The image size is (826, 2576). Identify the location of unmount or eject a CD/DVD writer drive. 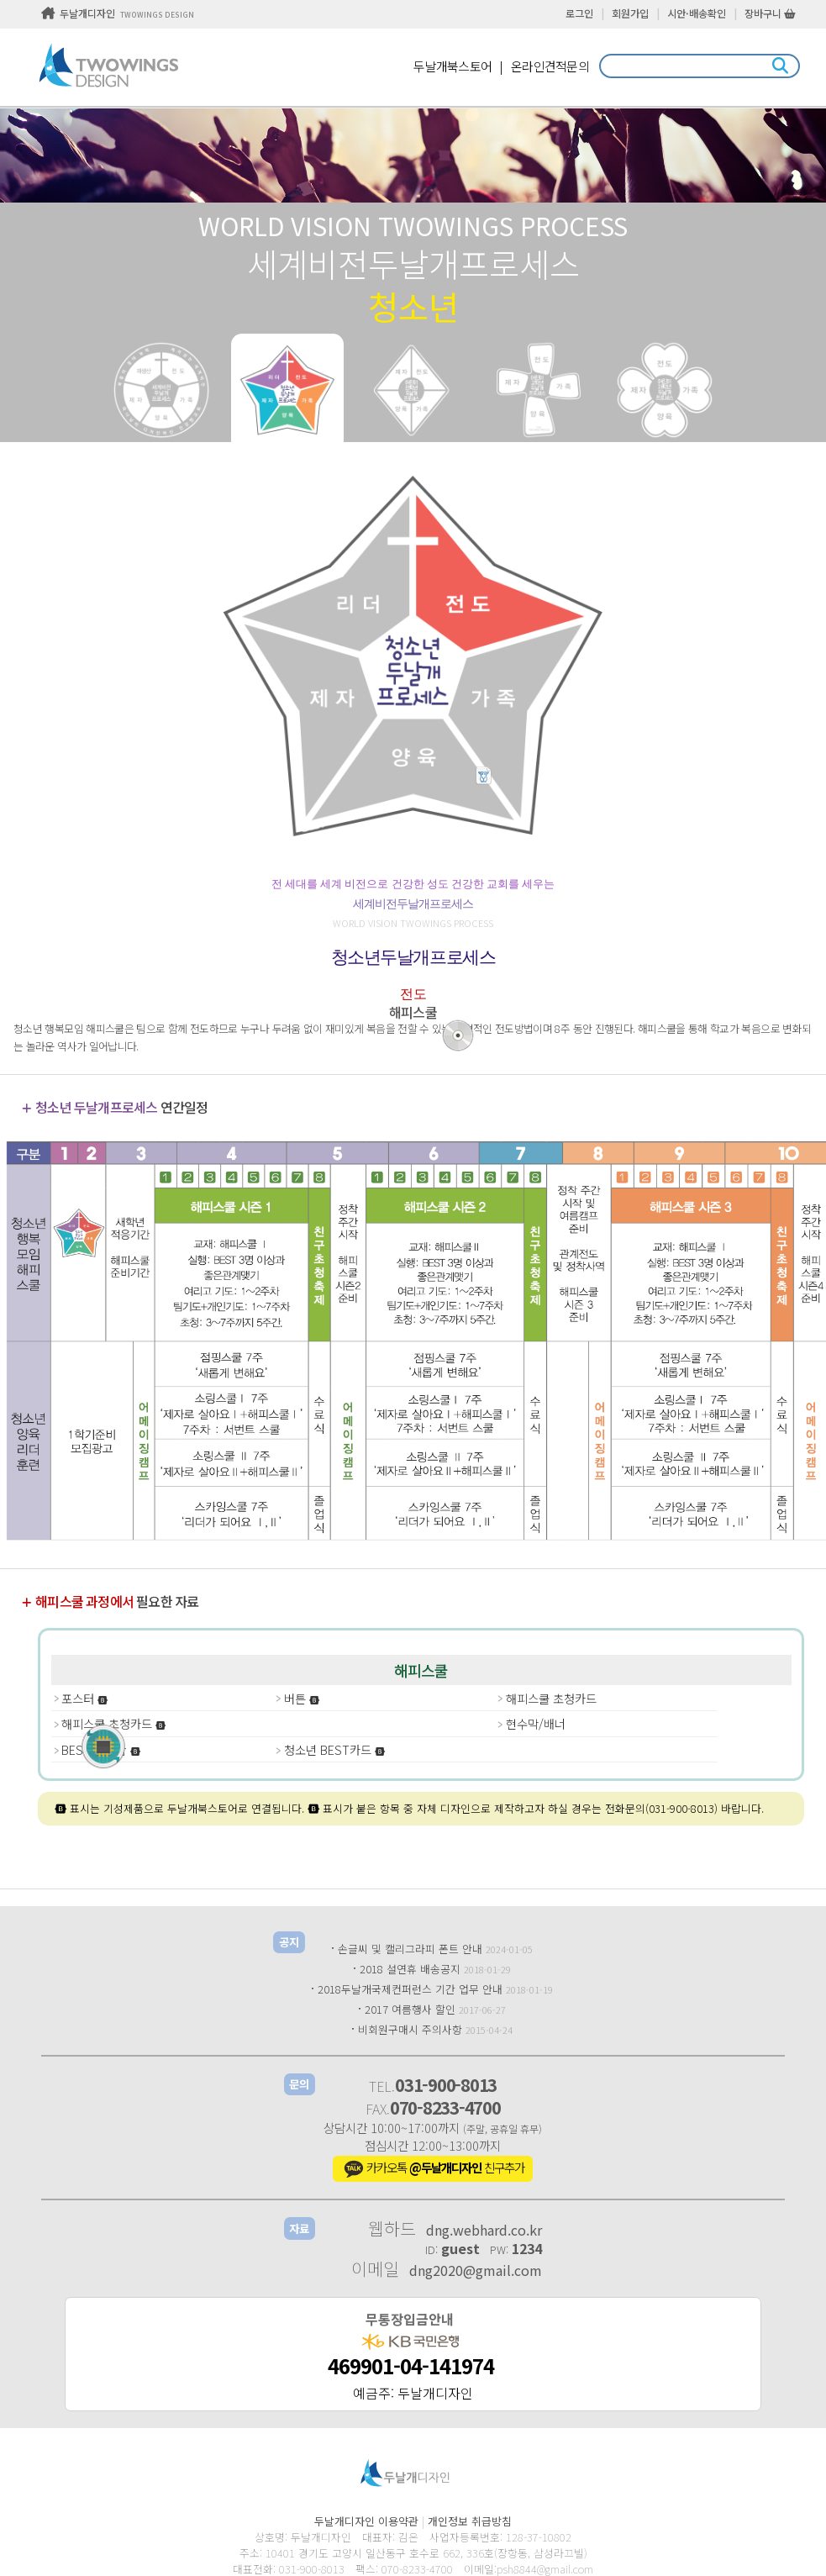
(458, 1035).